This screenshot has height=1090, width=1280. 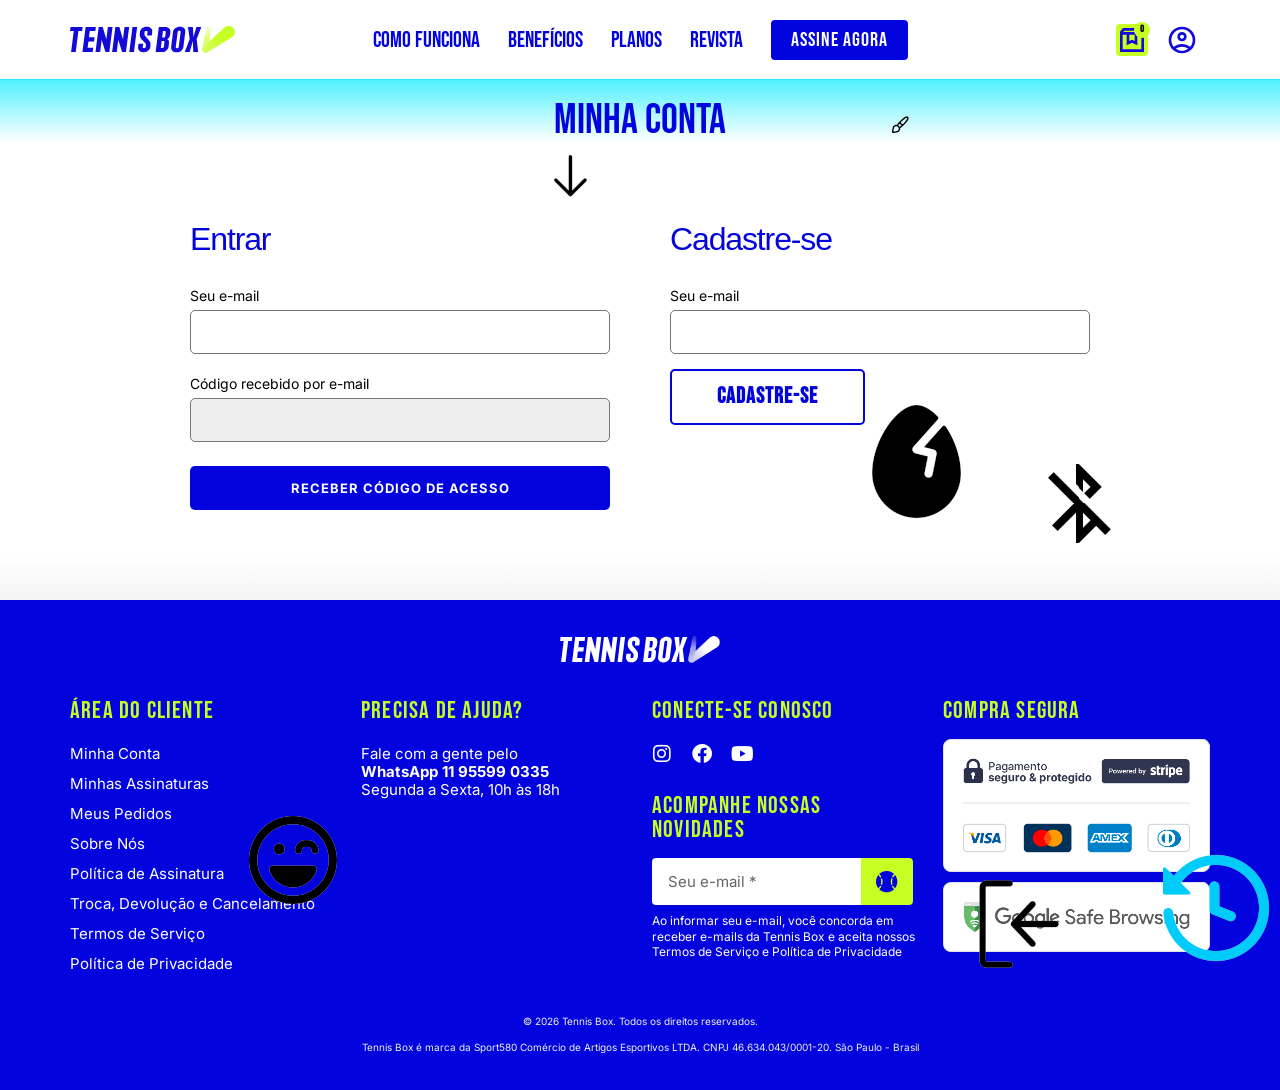 What do you see at coordinates (293, 860) in the screenshot?
I see `add a playful or humorous reaction` at bounding box center [293, 860].